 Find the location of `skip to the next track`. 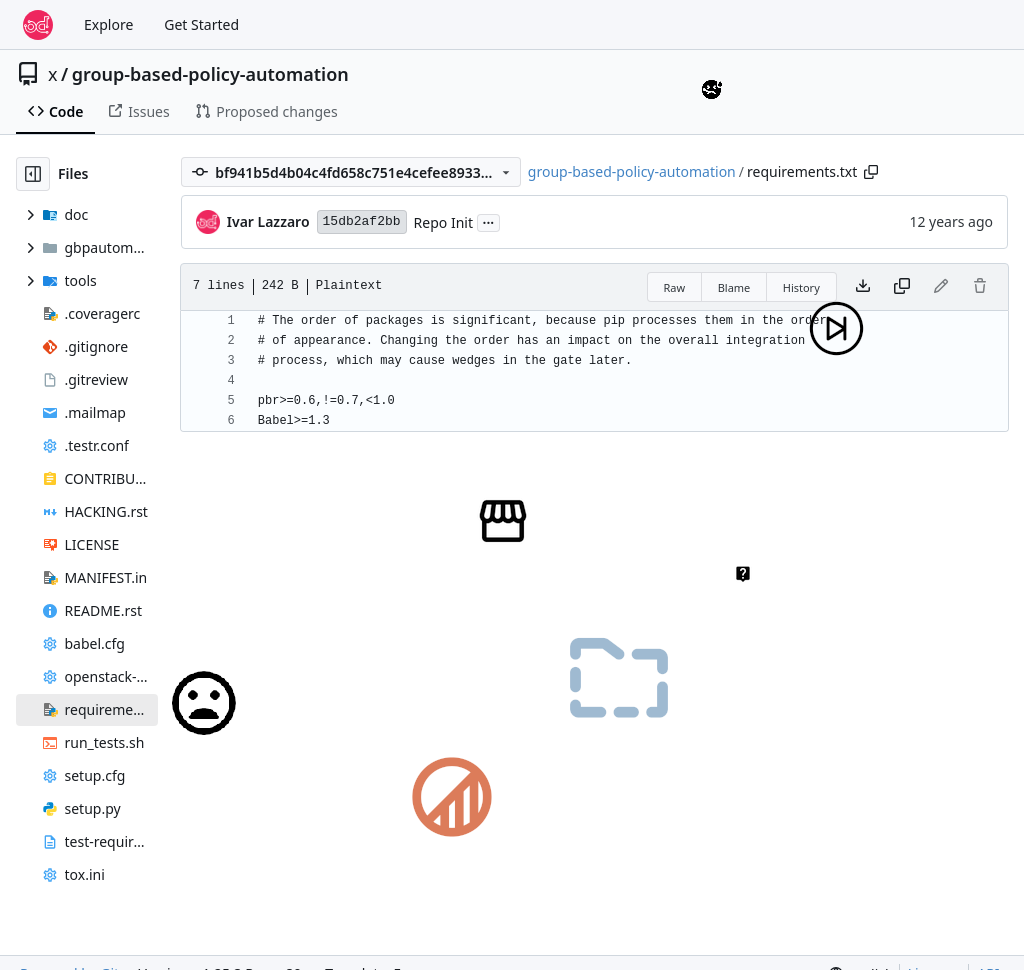

skip to the next track is located at coordinates (836, 328).